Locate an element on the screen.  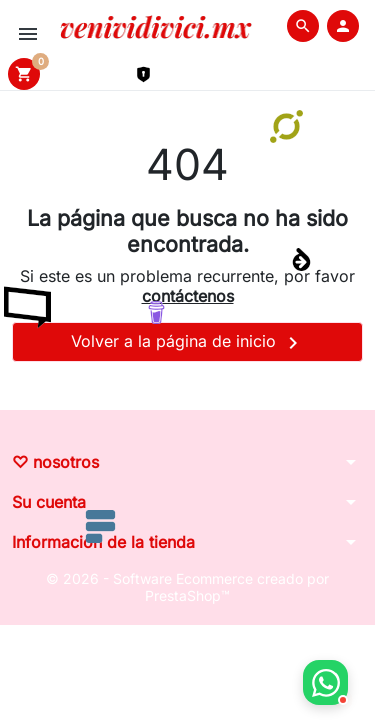
open XSplit broadcasting software is located at coordinates (27, 307).